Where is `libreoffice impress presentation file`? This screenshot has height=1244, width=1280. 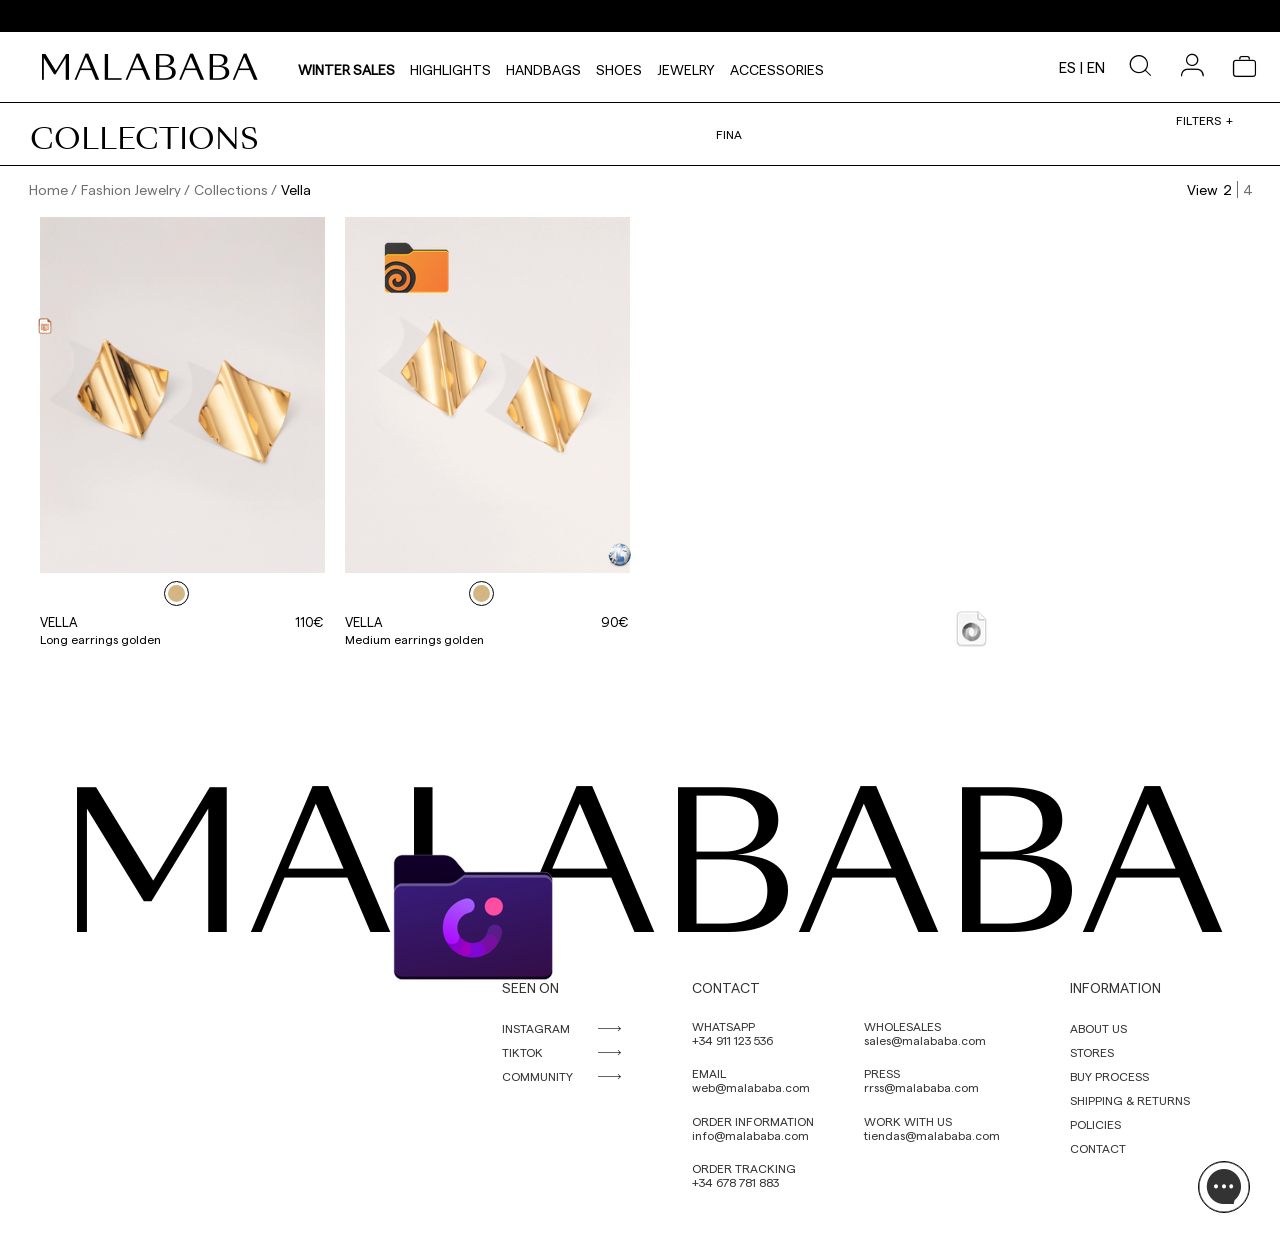 libreoffice impress presentation file is located at coordinates (45, 326).